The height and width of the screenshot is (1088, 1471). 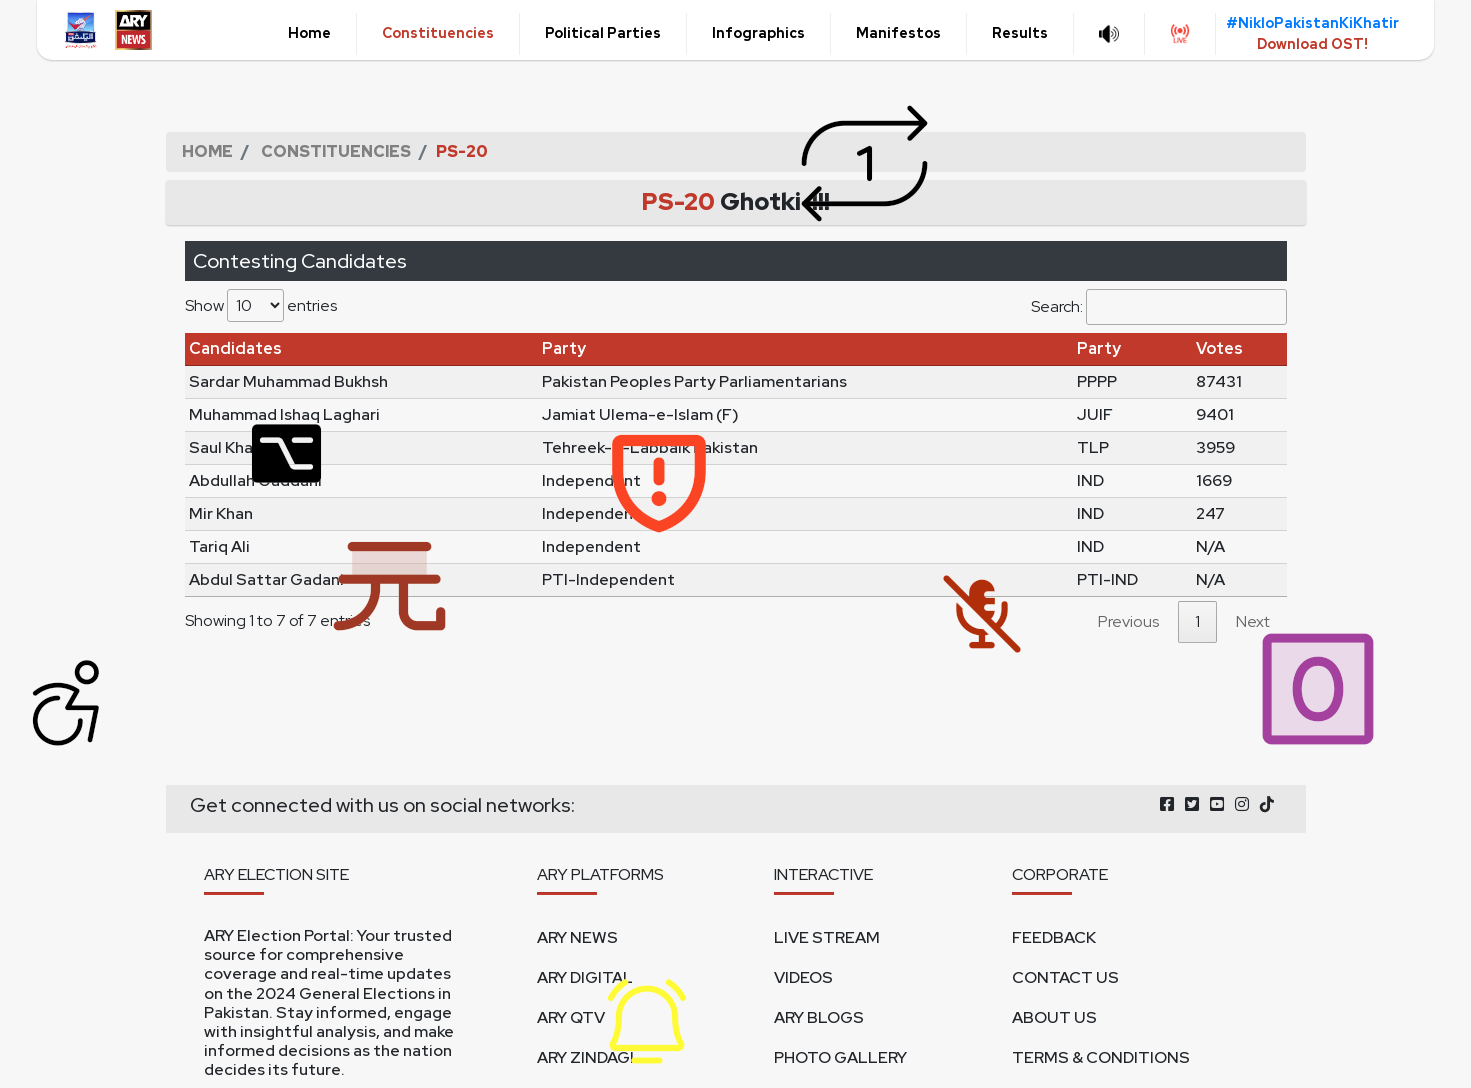 I want to click on indicates wheelchair accessible route or facility, so click(x=67, y=704).